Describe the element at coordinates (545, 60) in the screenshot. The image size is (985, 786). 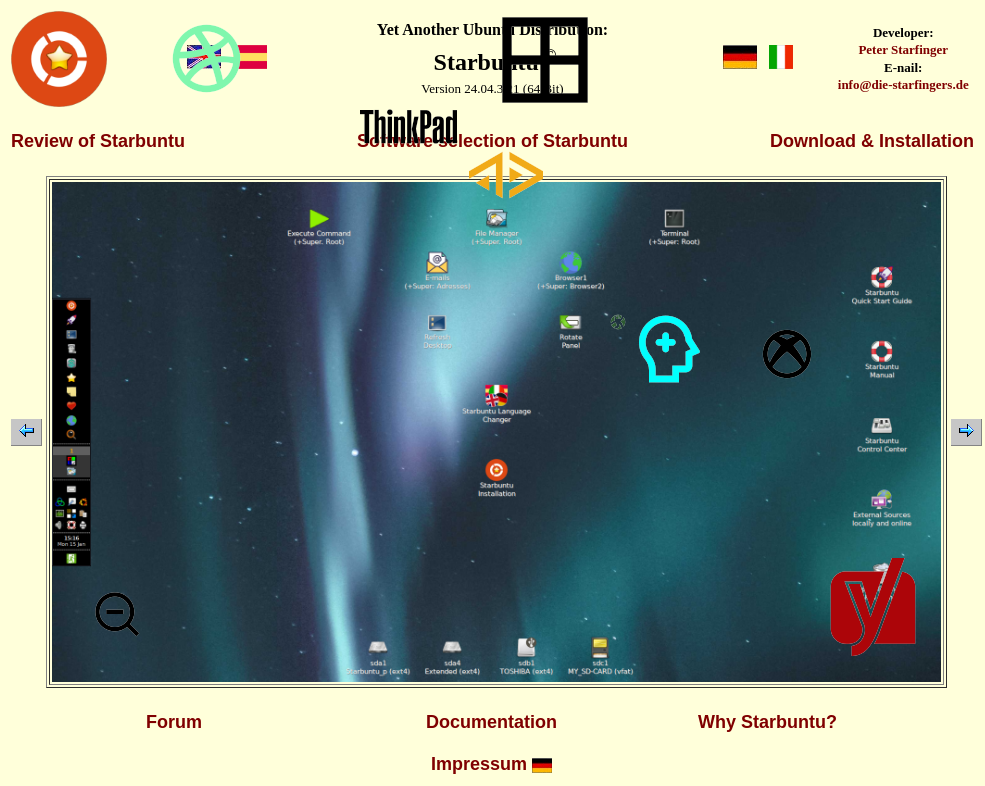
I see `sign in with Microsoft account` at that location.